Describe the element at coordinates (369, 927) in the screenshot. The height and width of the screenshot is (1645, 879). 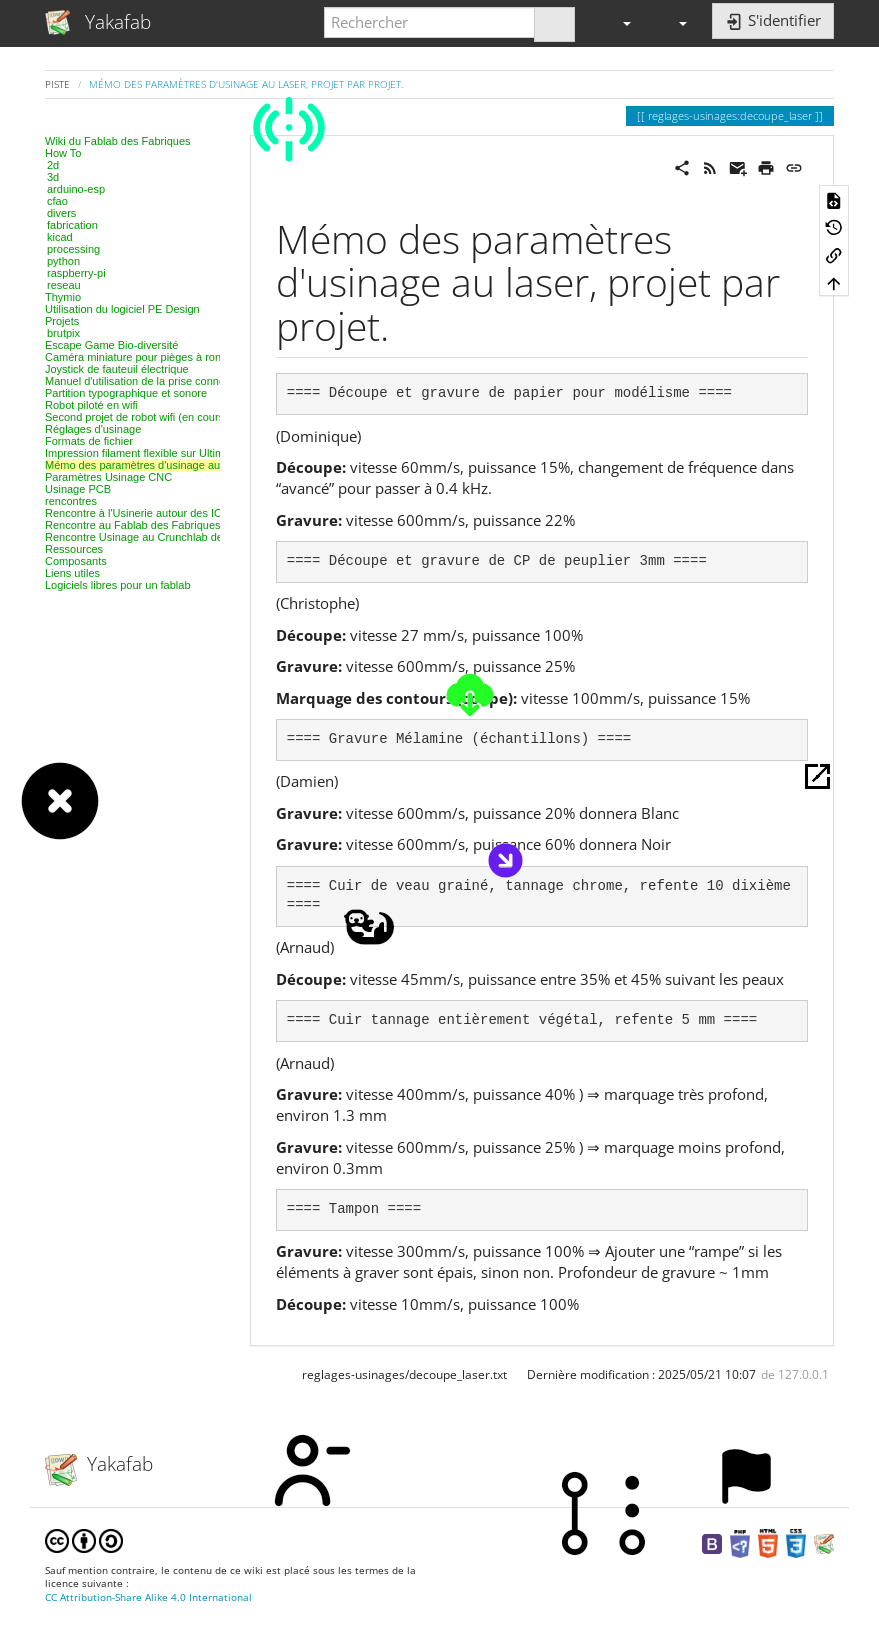
I see `otter mascot or brand logo` at that location.